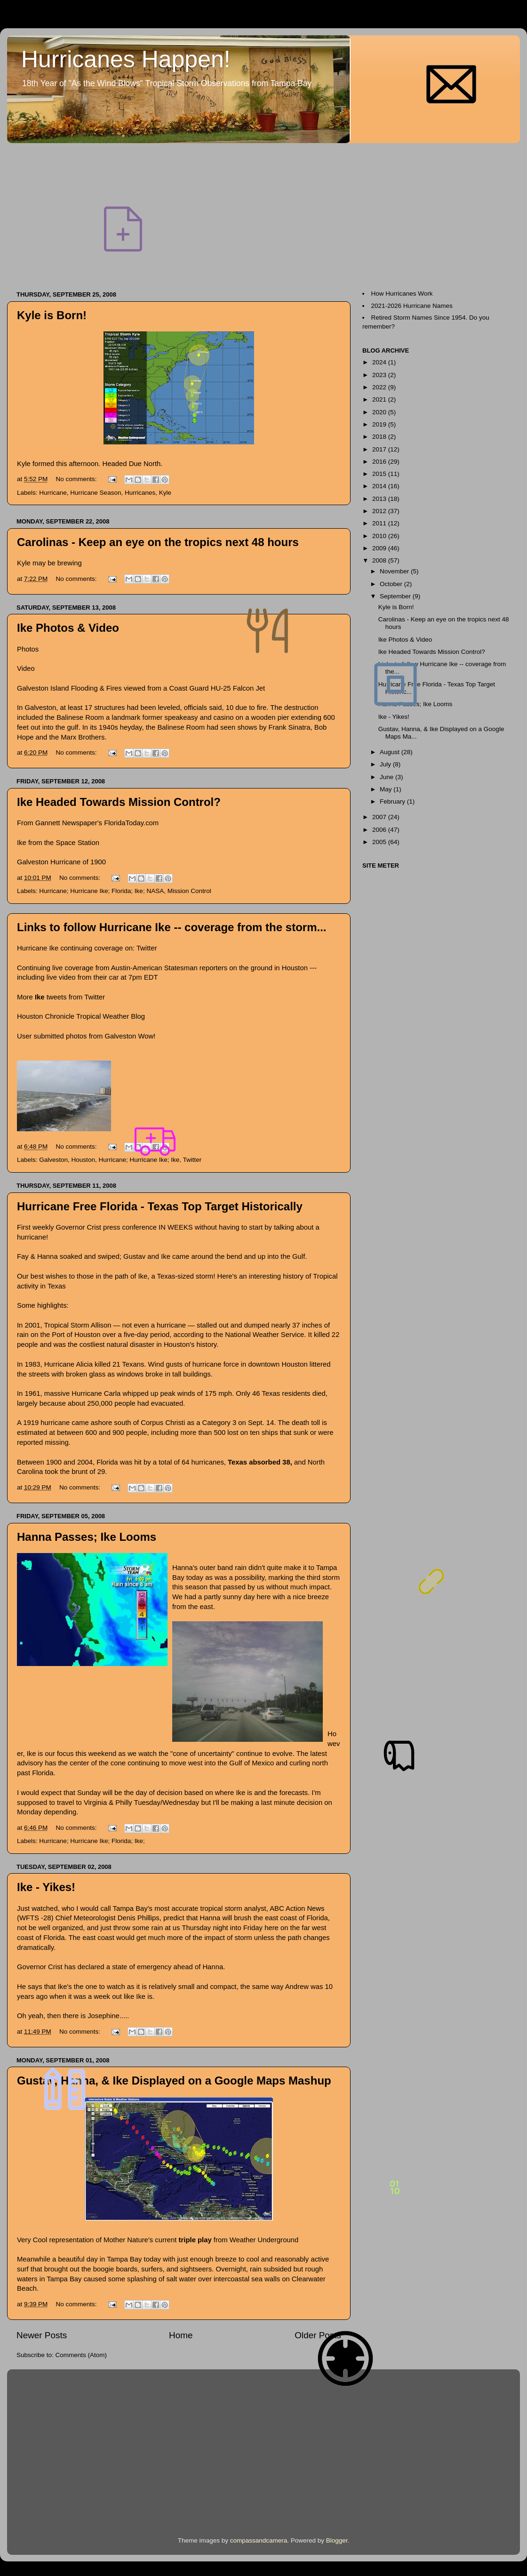 The image size is (527, 2576). Describe the element at coordinates (399, 1756) in the screenshot. I see `indicates restroom or bathroom location` at that location.